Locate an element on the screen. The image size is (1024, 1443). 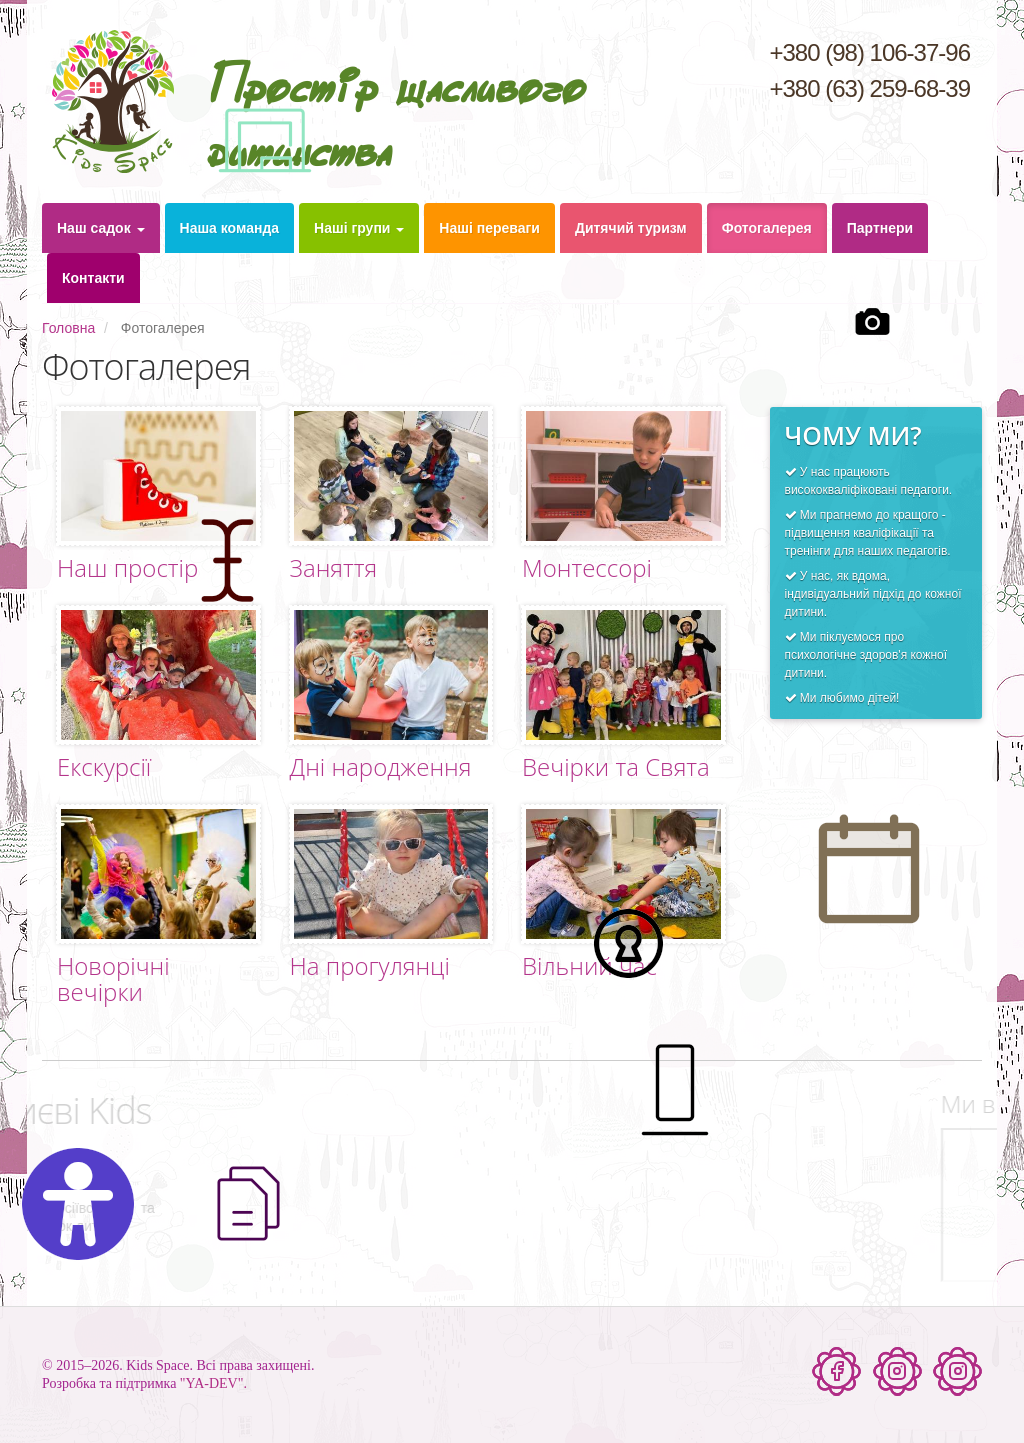
take a photo is located at coordinates (872, 321).